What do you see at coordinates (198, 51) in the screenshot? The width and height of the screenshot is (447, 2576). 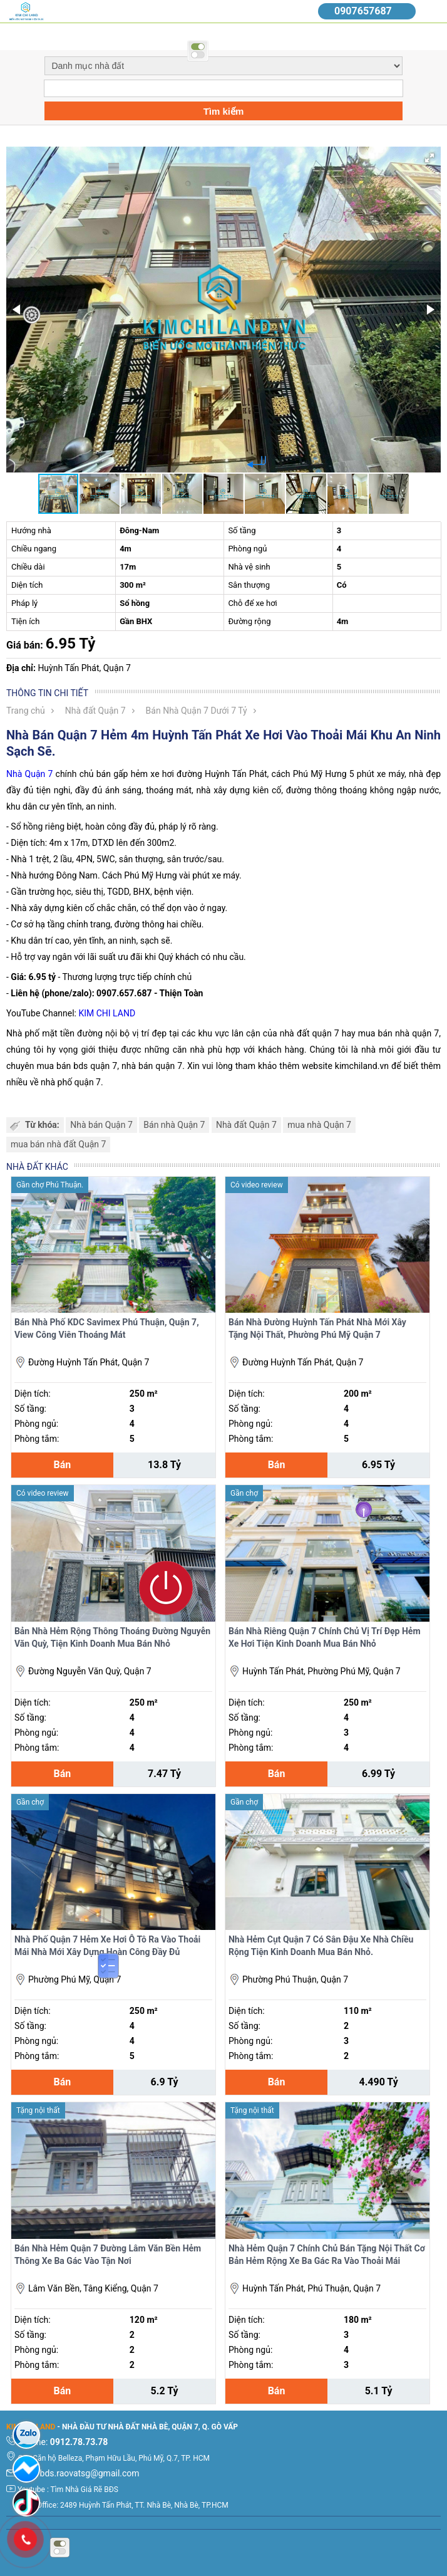 I see `open system settings or preferences` at bounding box center [198, 51].